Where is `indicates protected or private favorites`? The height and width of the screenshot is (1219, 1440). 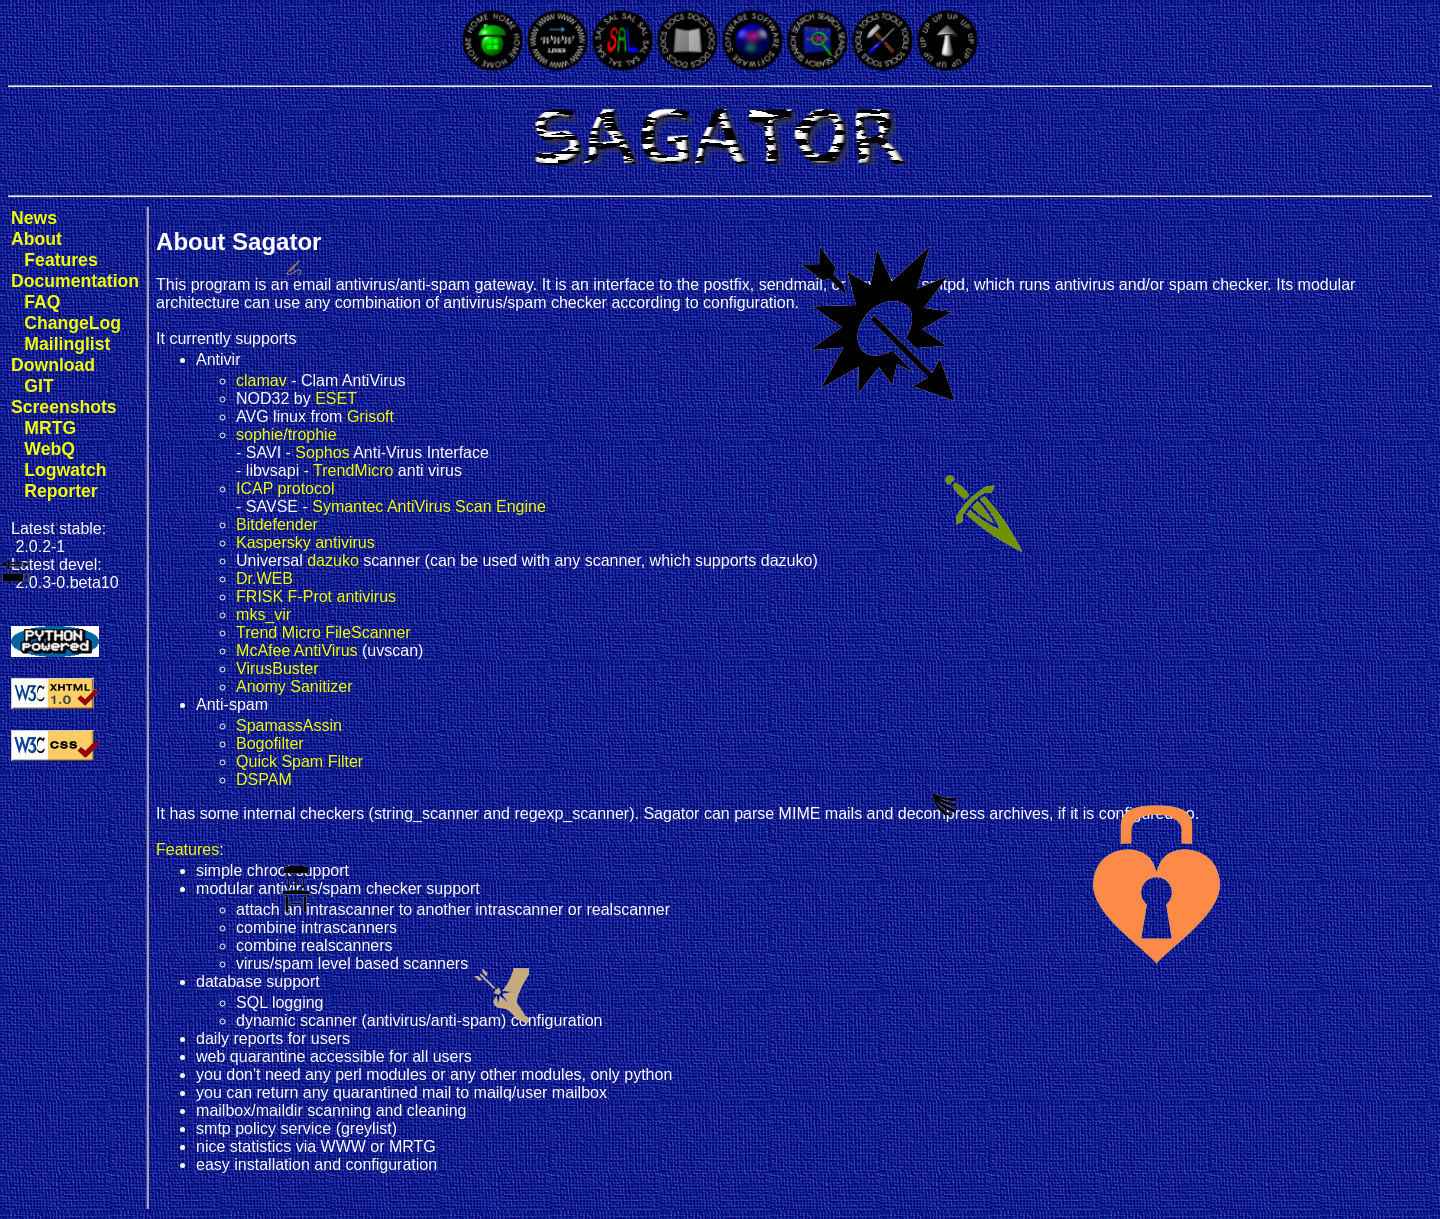
indicates protected or private favorites is located at coordinates (1156, 884).